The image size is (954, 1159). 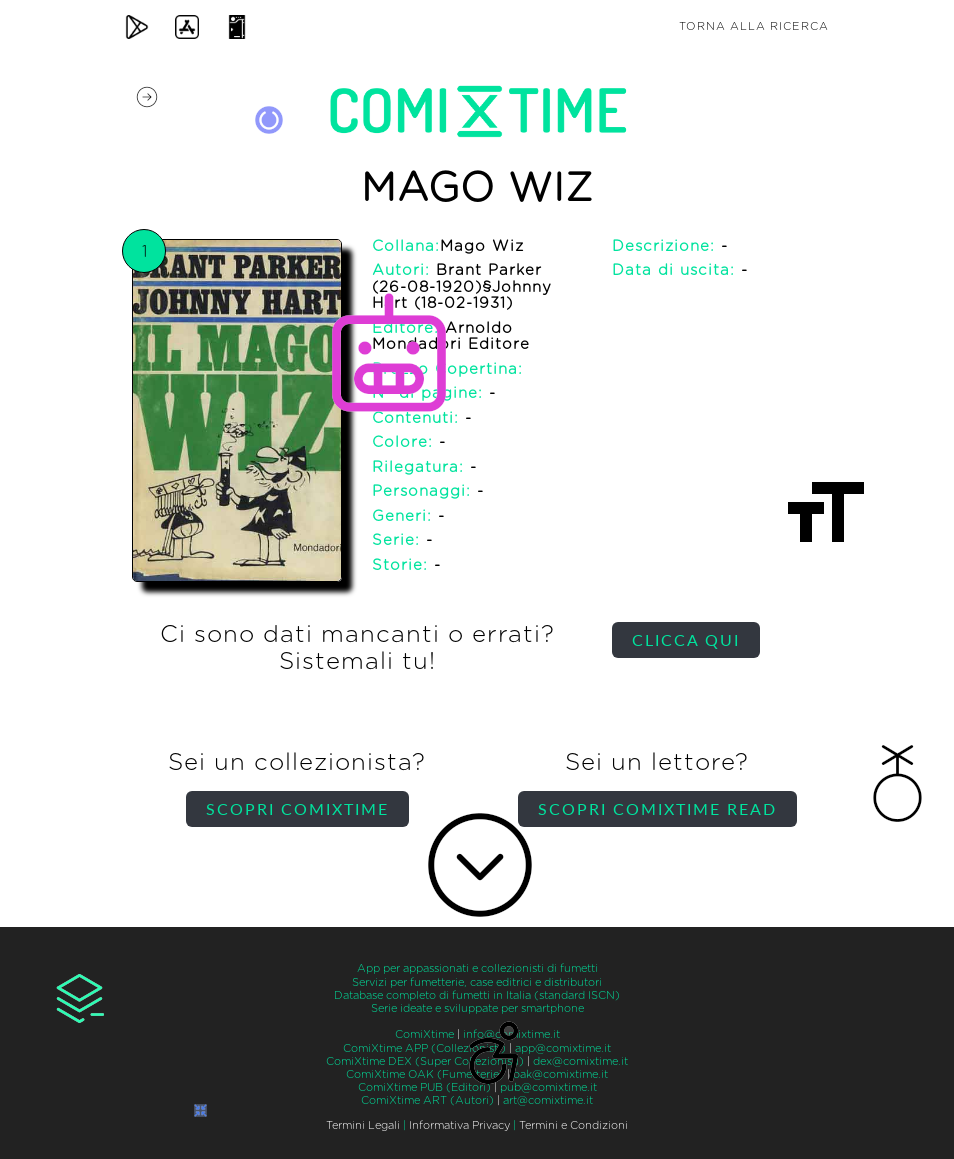 What do you see at coordinates (824, 514) in the screenshot?
I see `adjust text size settings` at bounding box center [824, 514].